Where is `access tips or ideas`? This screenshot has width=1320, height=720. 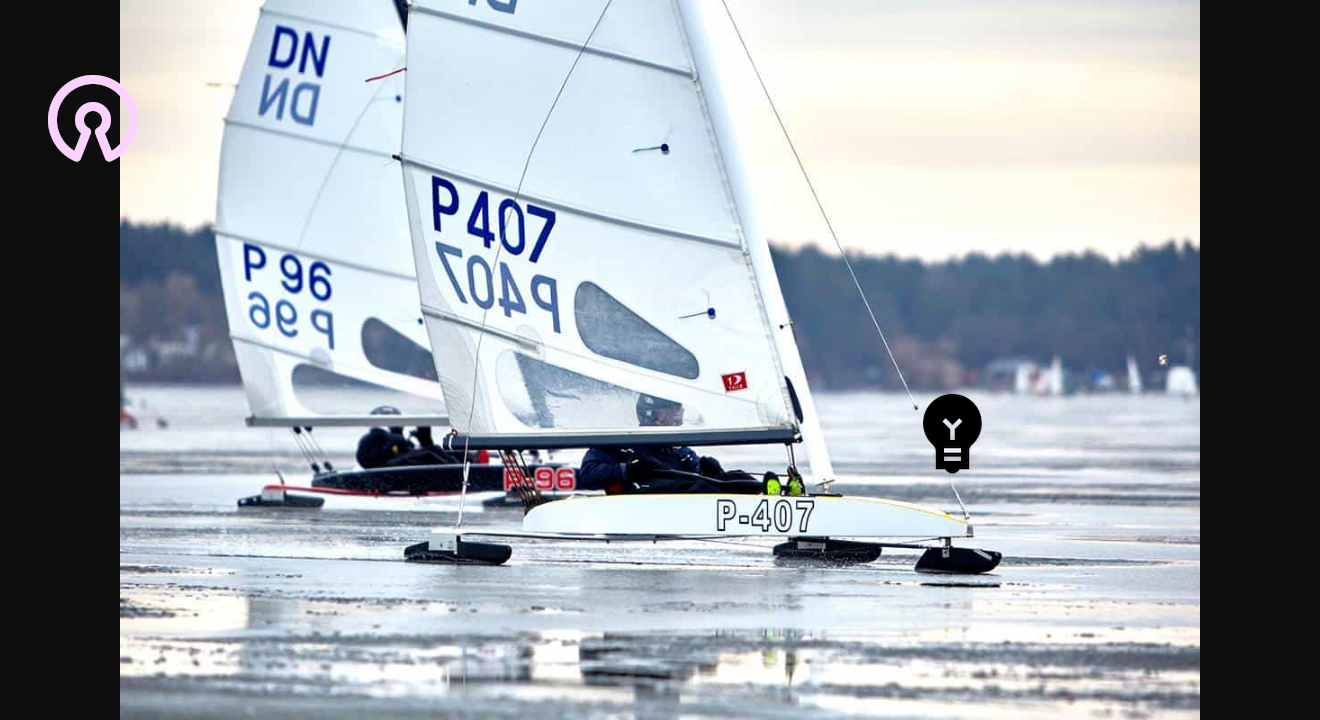 access tips or ideas is located at coordinates (952, 431).